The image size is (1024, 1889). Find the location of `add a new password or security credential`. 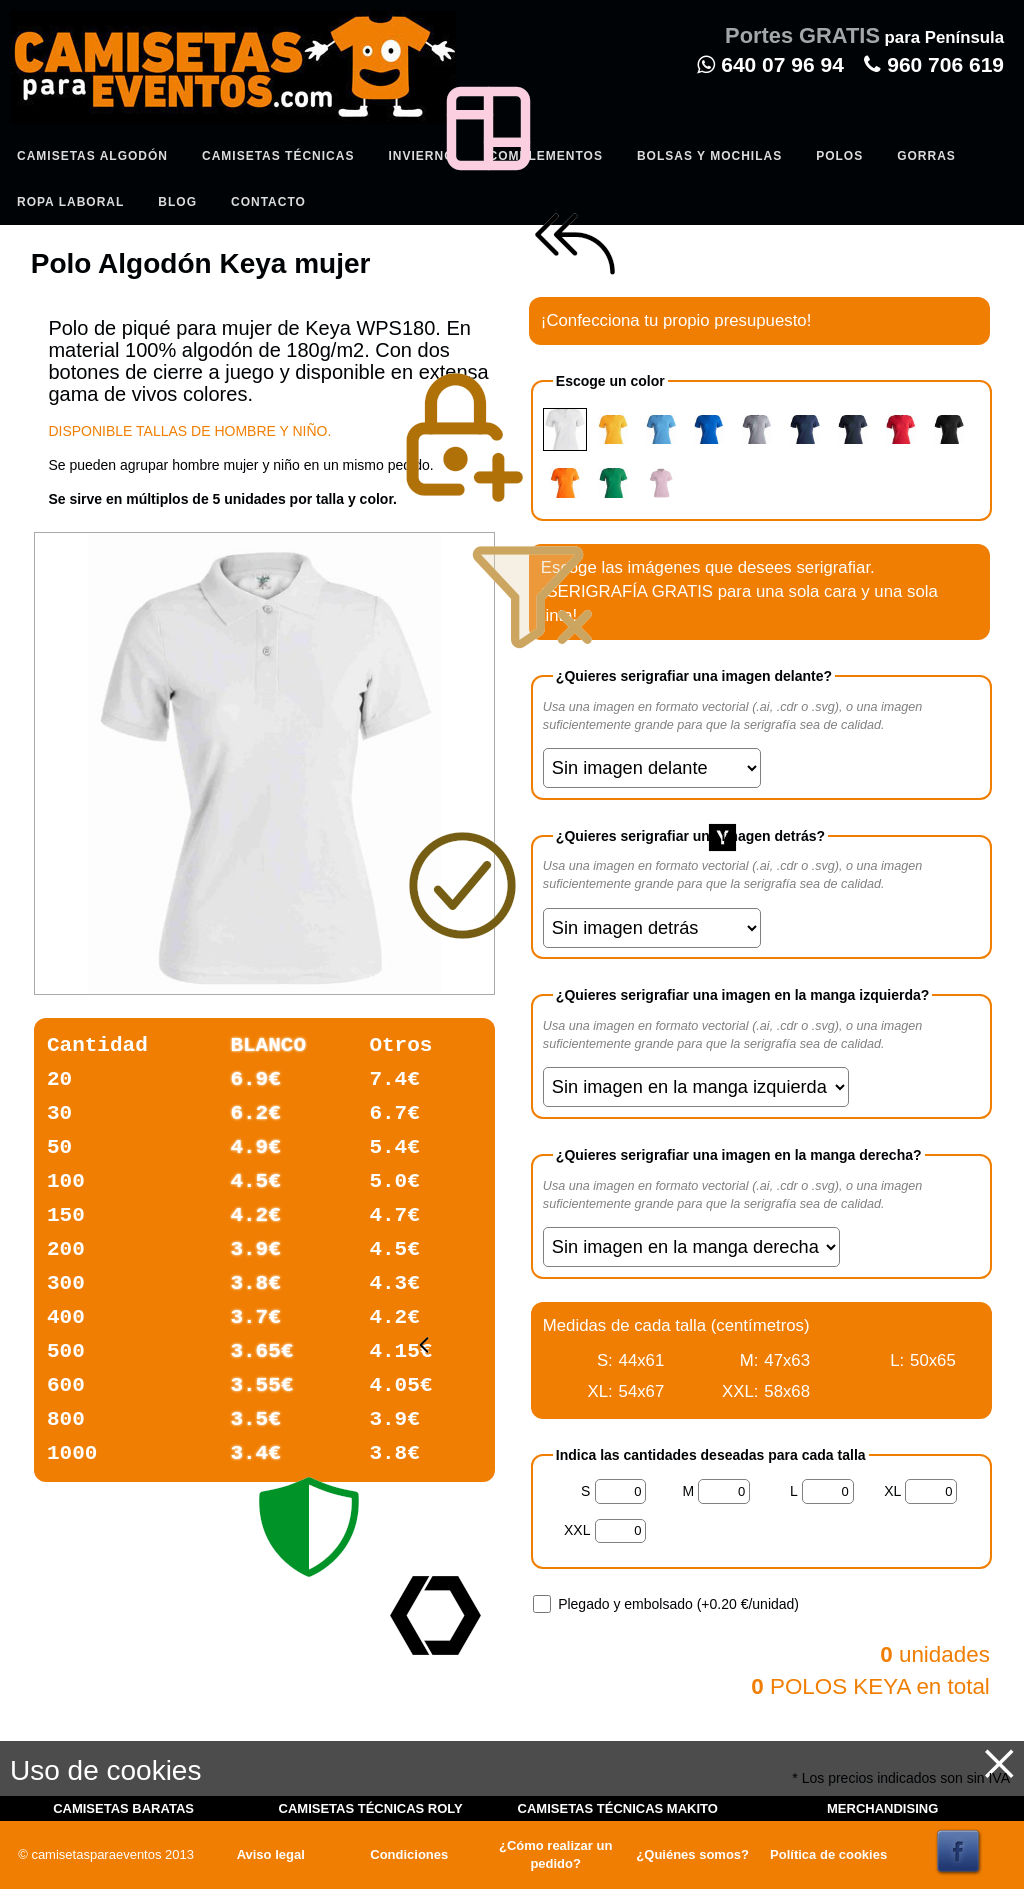

add a new password or security credential is located at coordinates (455, 434).